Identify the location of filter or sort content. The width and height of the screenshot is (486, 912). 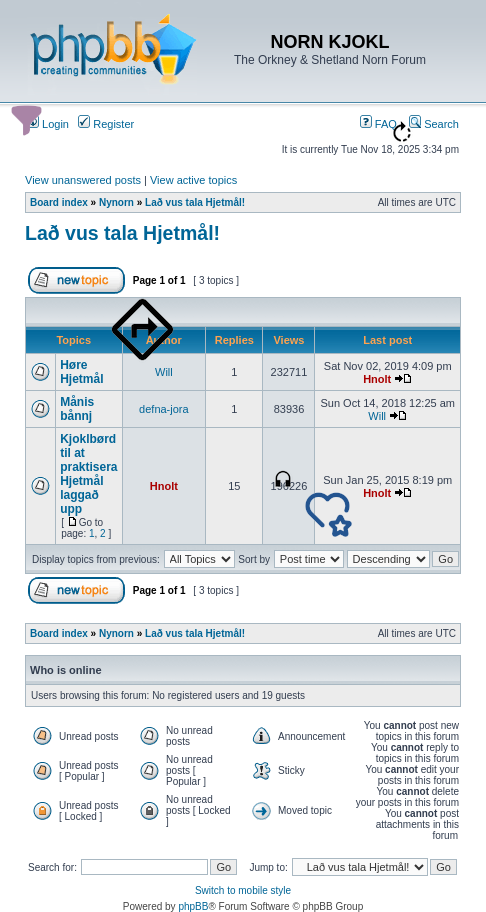
(26, 120).